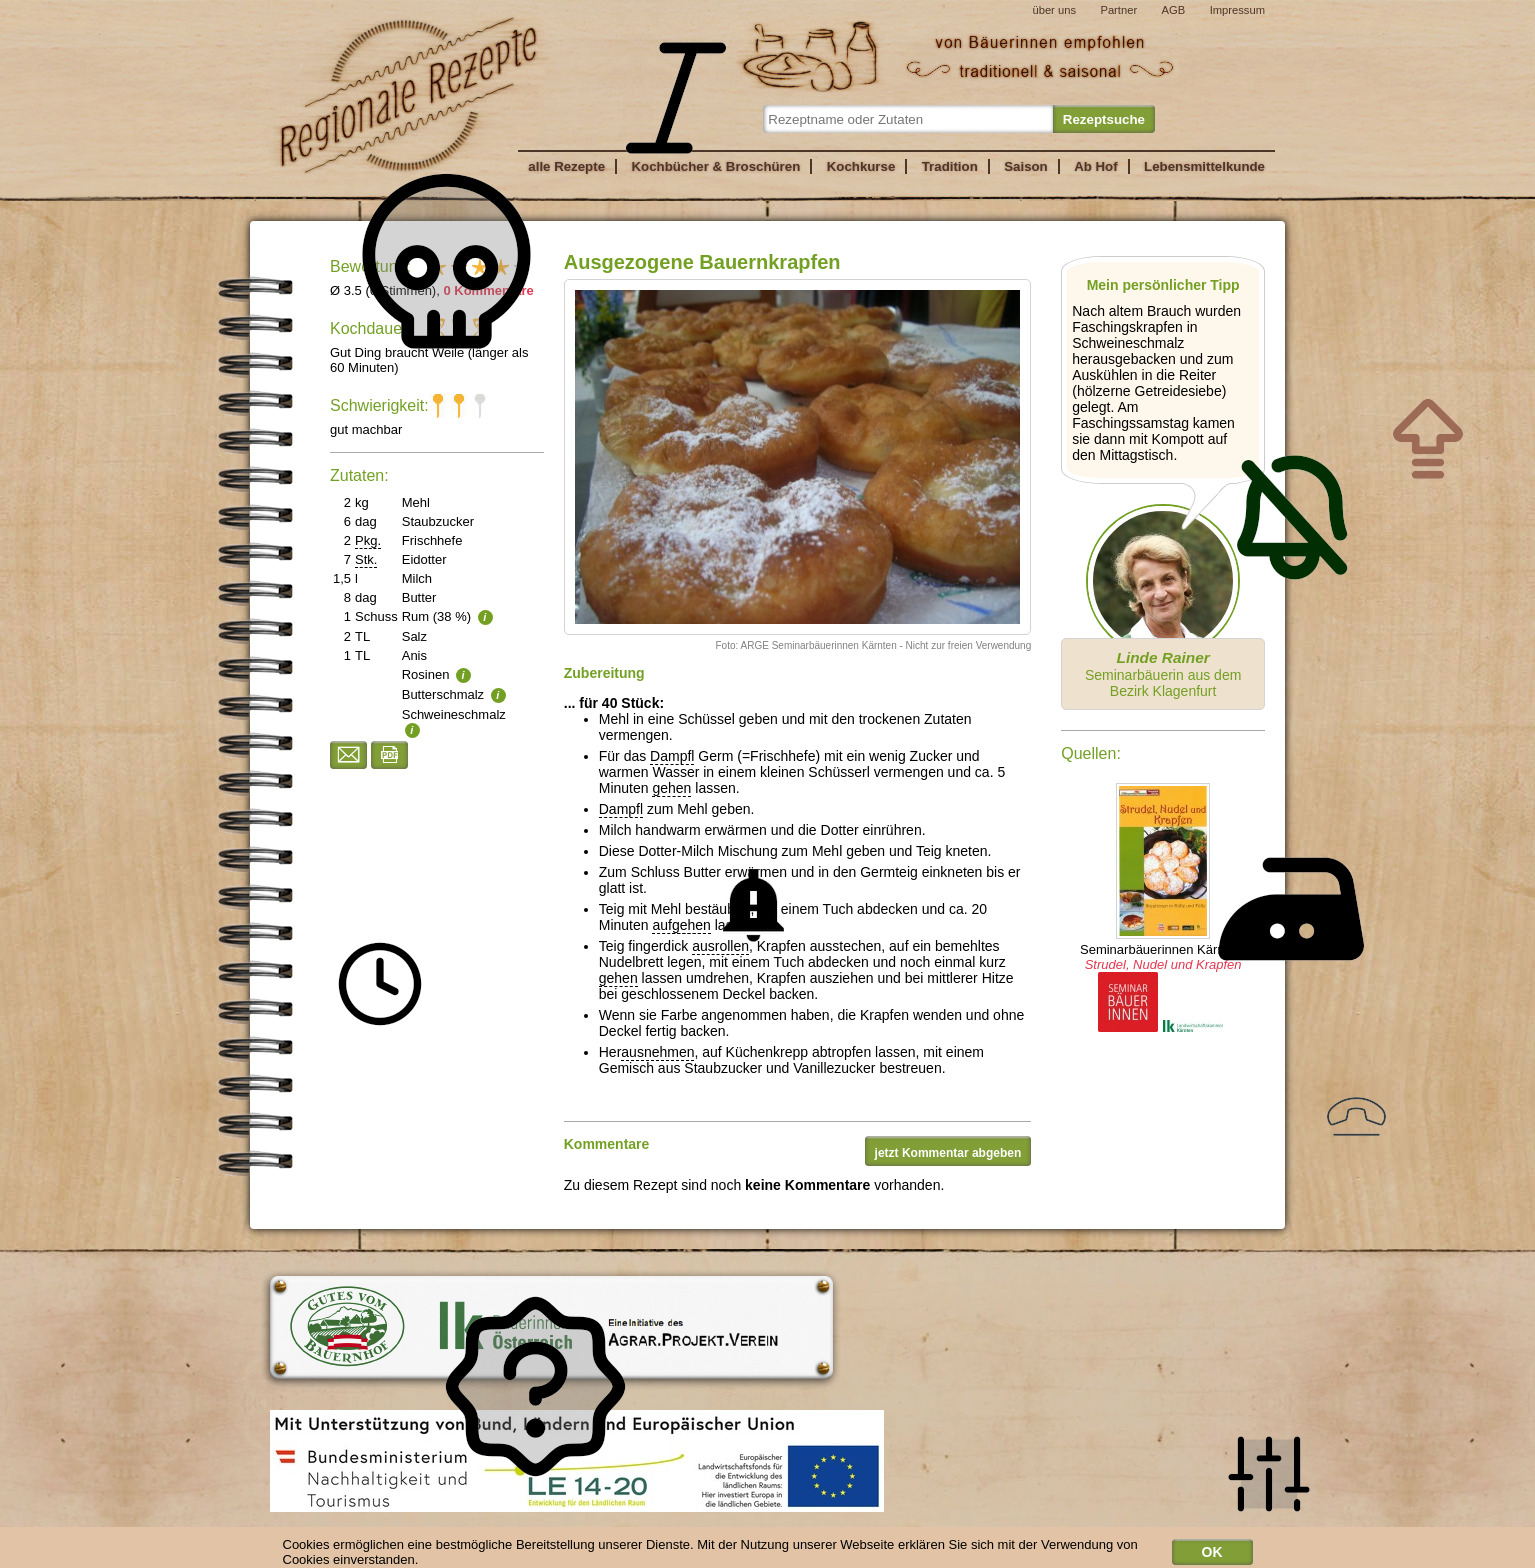  I want to click on access frequently asked questions or help center, so click(535, 1386).